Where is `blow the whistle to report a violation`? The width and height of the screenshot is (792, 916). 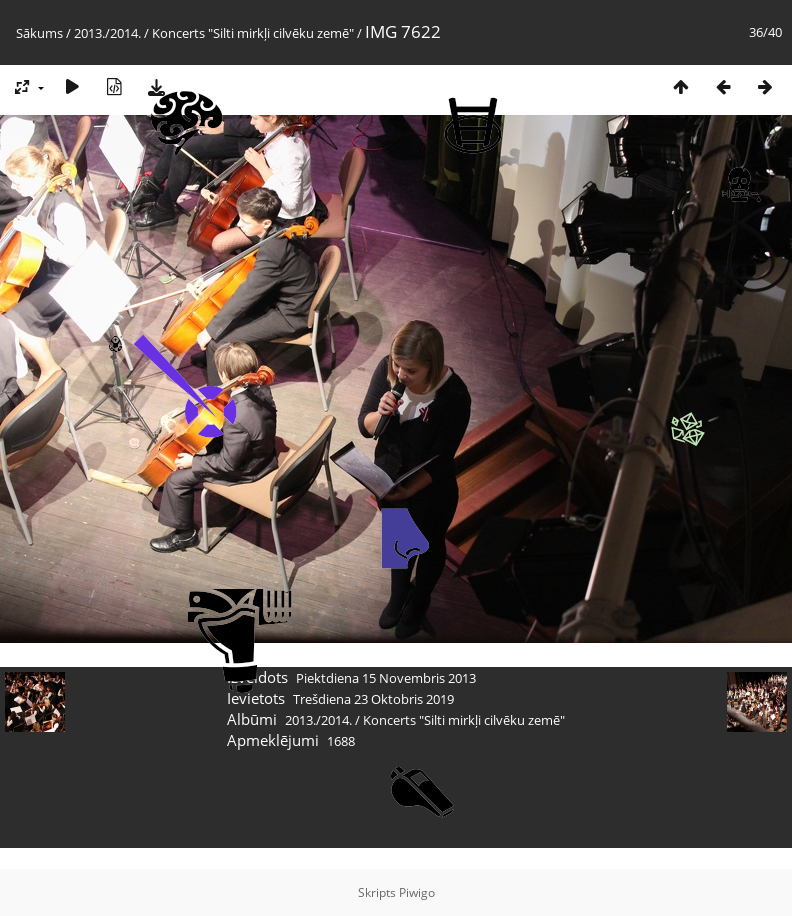
blow the whistle to report a violation is located at coordinates (422, 792).